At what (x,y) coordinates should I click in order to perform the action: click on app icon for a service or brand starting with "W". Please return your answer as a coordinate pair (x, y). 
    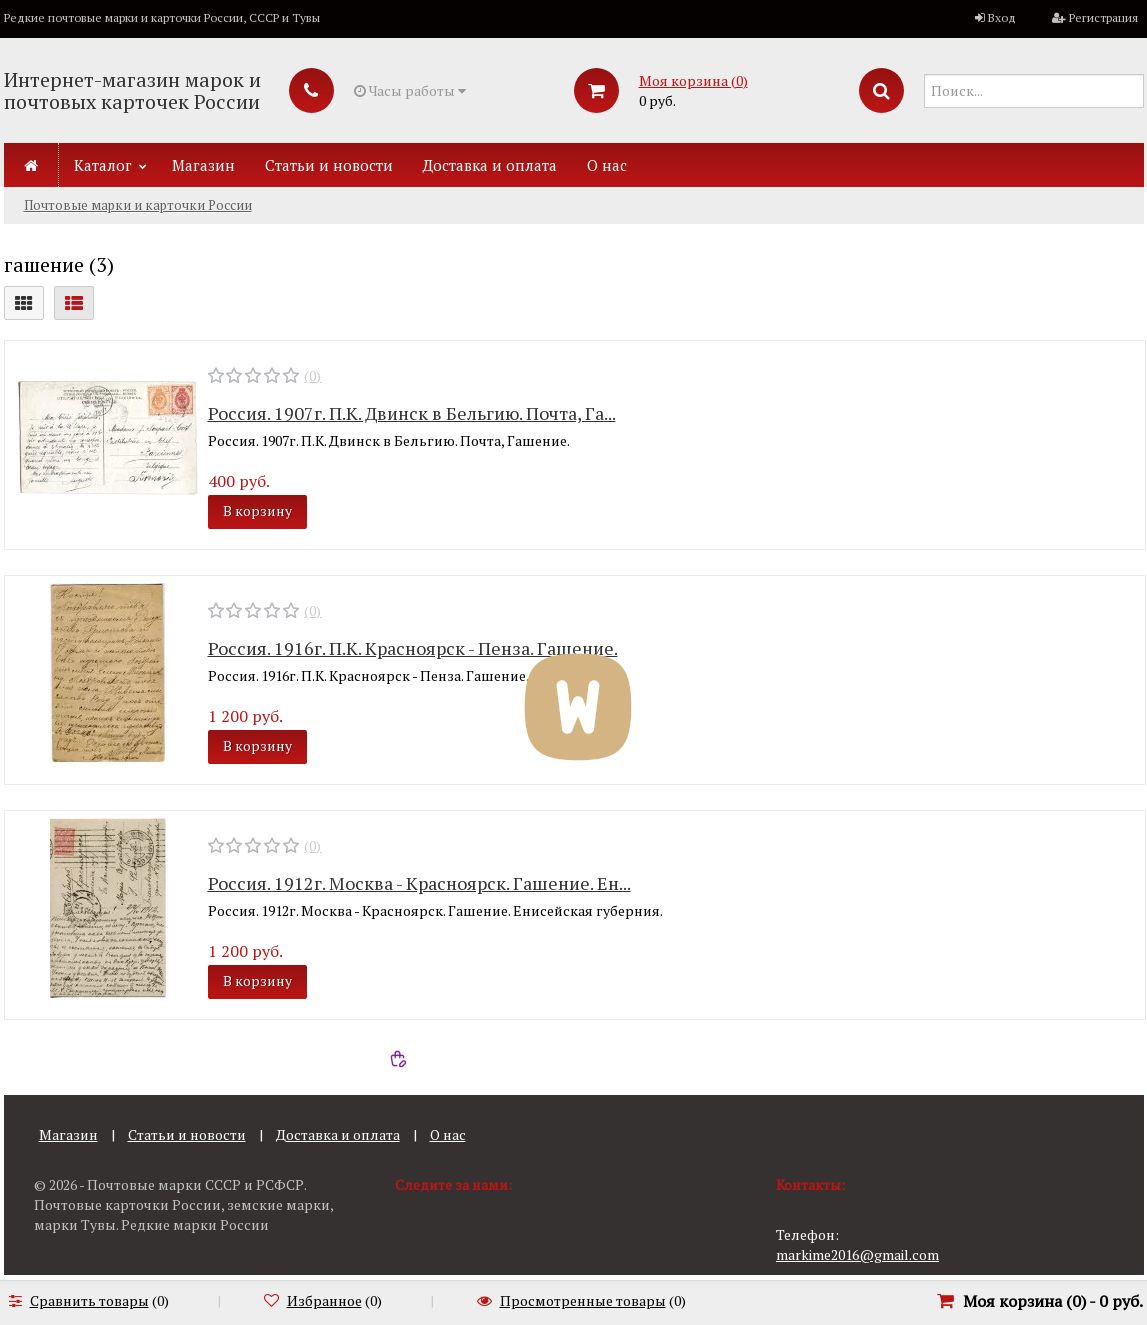
    Looking at the image, I should click on (578, 707).